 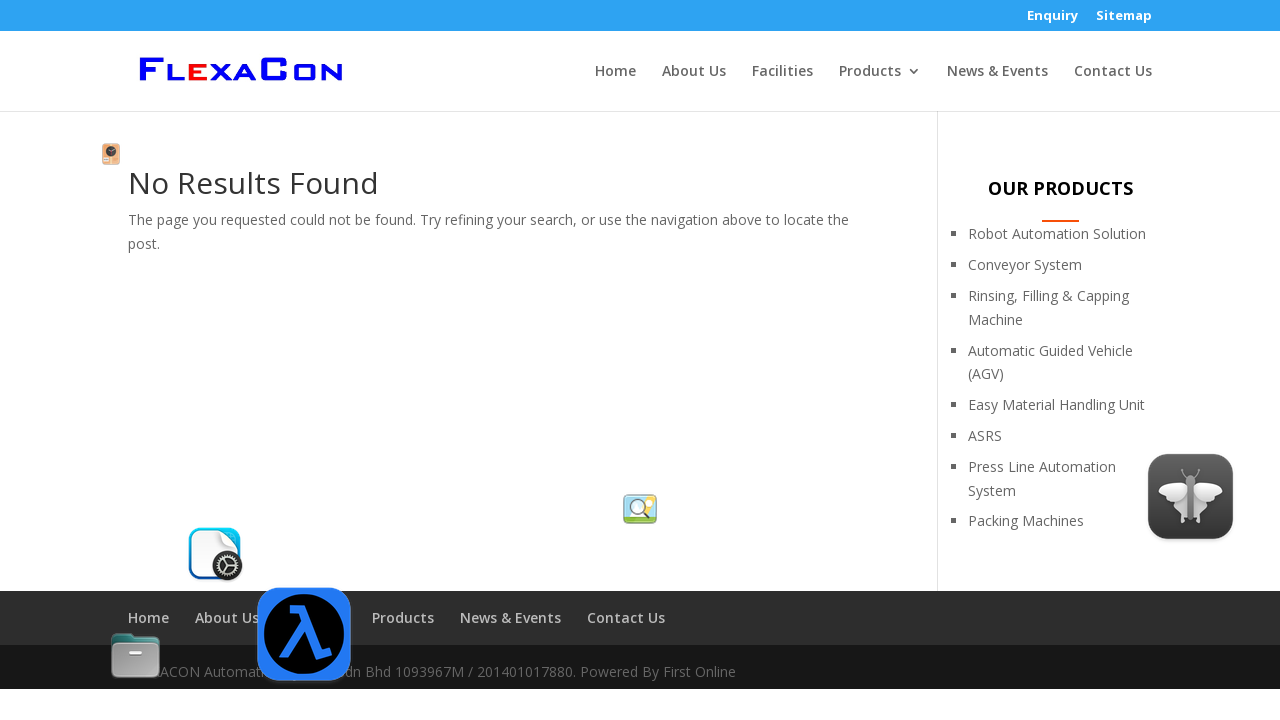 What do you see at coordinates (214, 553) in the screenshot?
I see `configure file type associations and default apps` at bounding box center [214, 553].